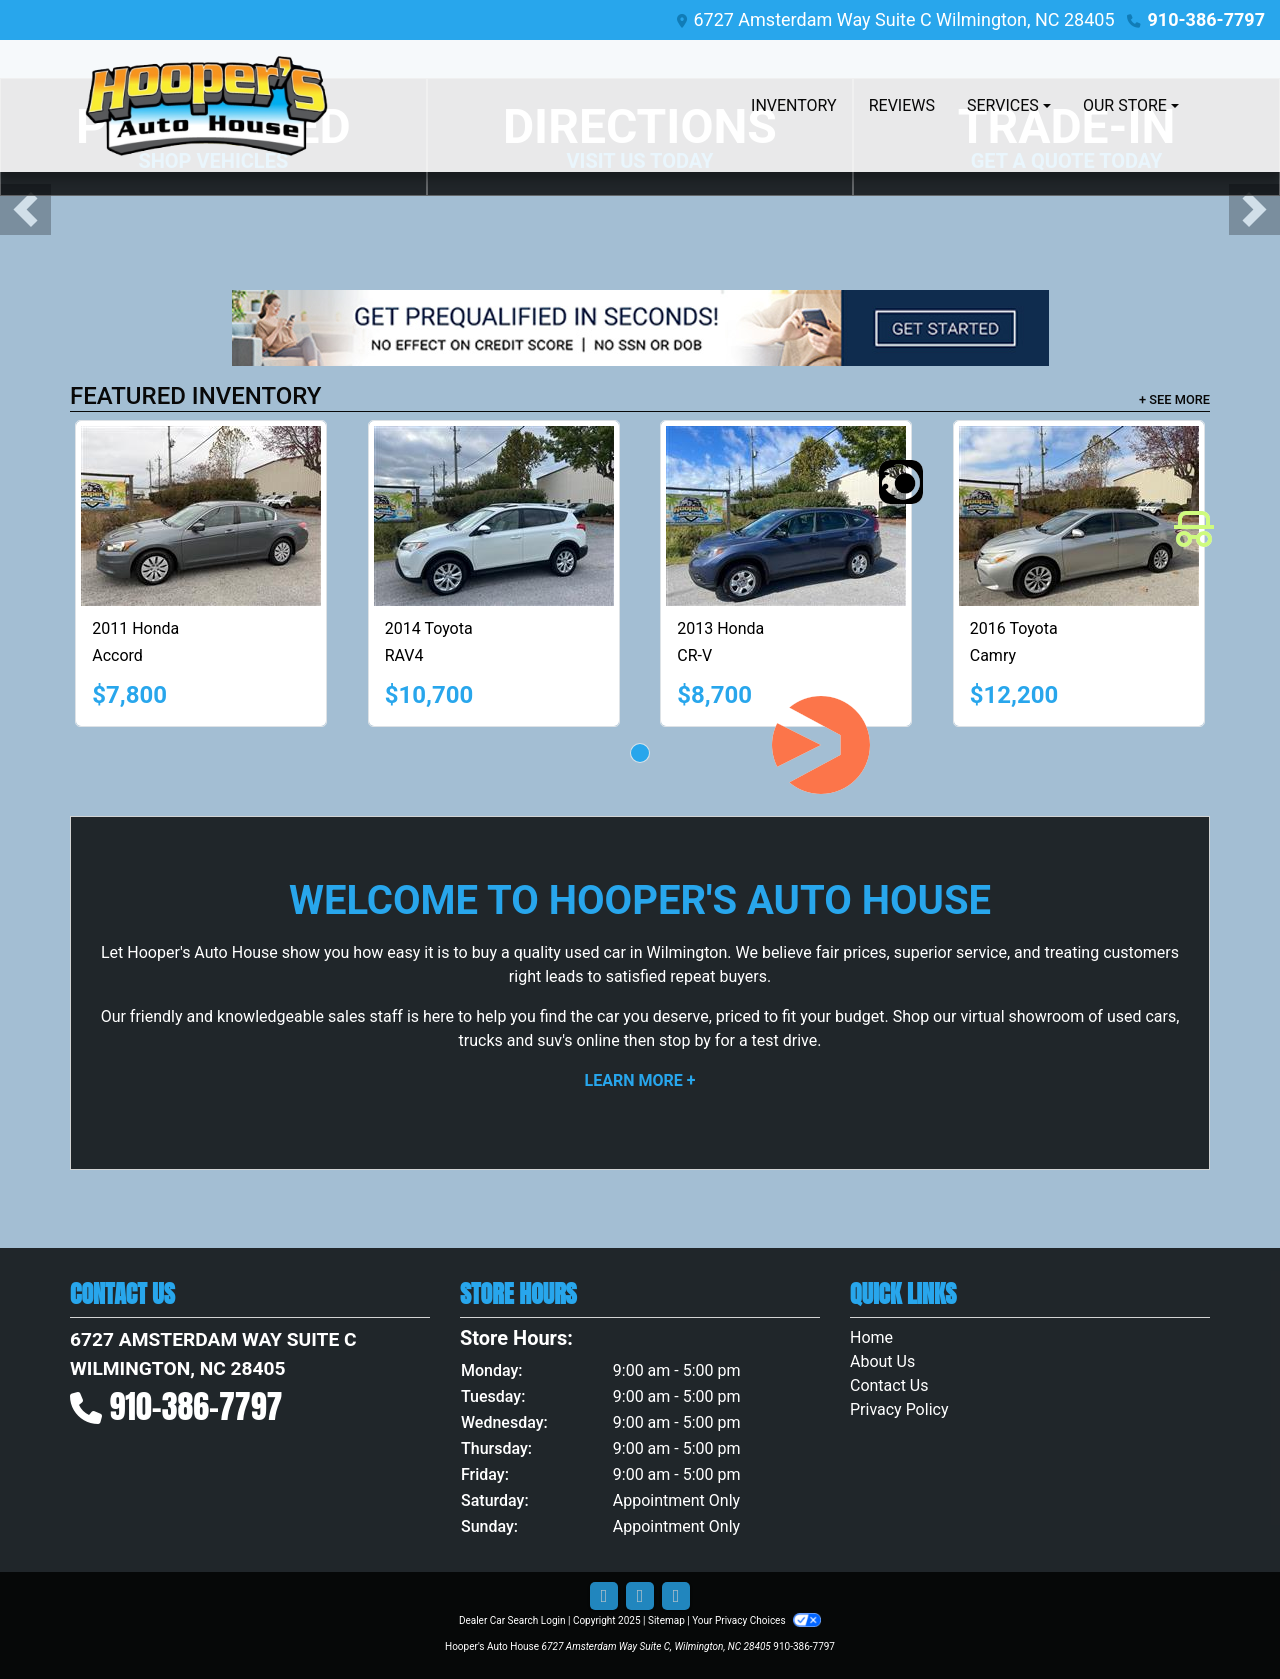  What do you see at coordinates (1194, 529) in the screenshot?
I see `incognito or private browsing mode` at bounding box center [1194, 529].